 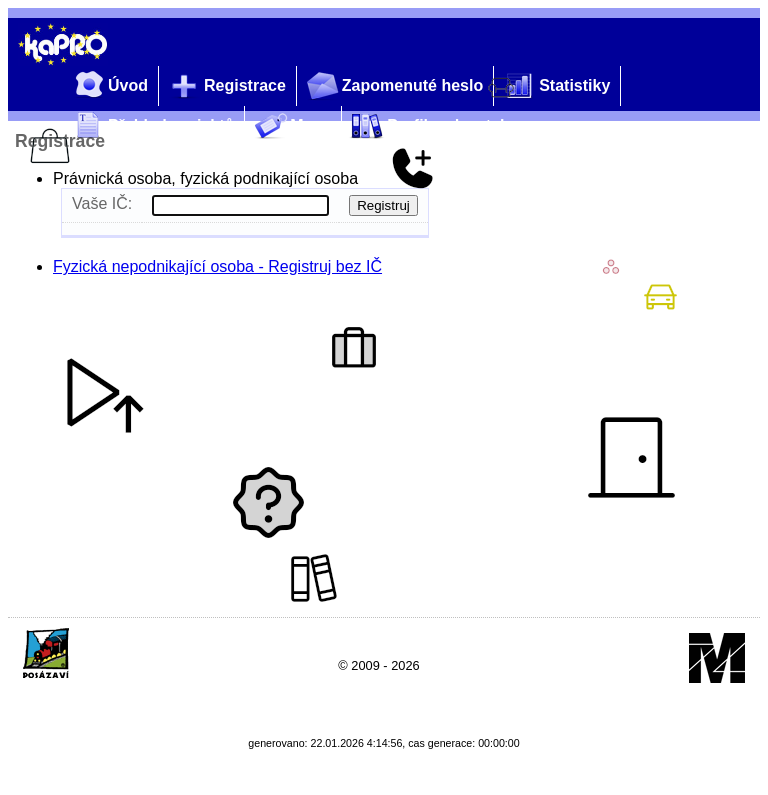 I want to click on view connected items or groups, so click(x=611, y=267).